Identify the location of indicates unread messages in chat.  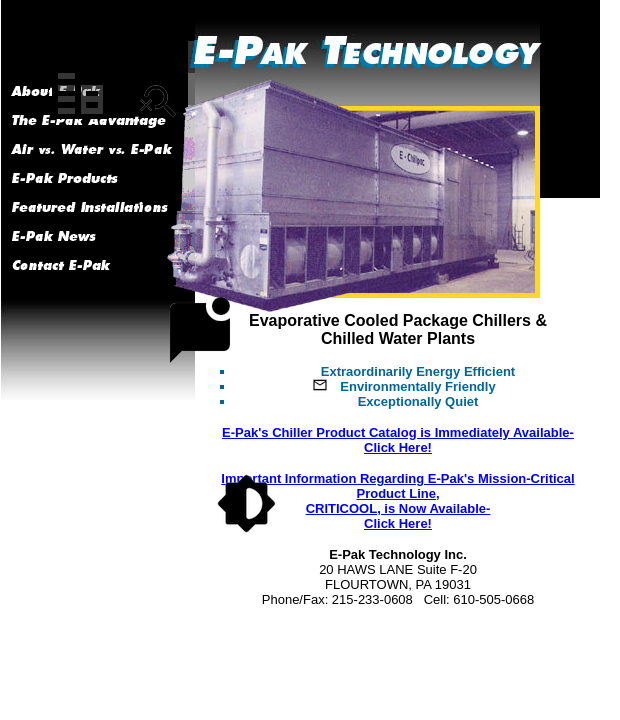
(200, 333).